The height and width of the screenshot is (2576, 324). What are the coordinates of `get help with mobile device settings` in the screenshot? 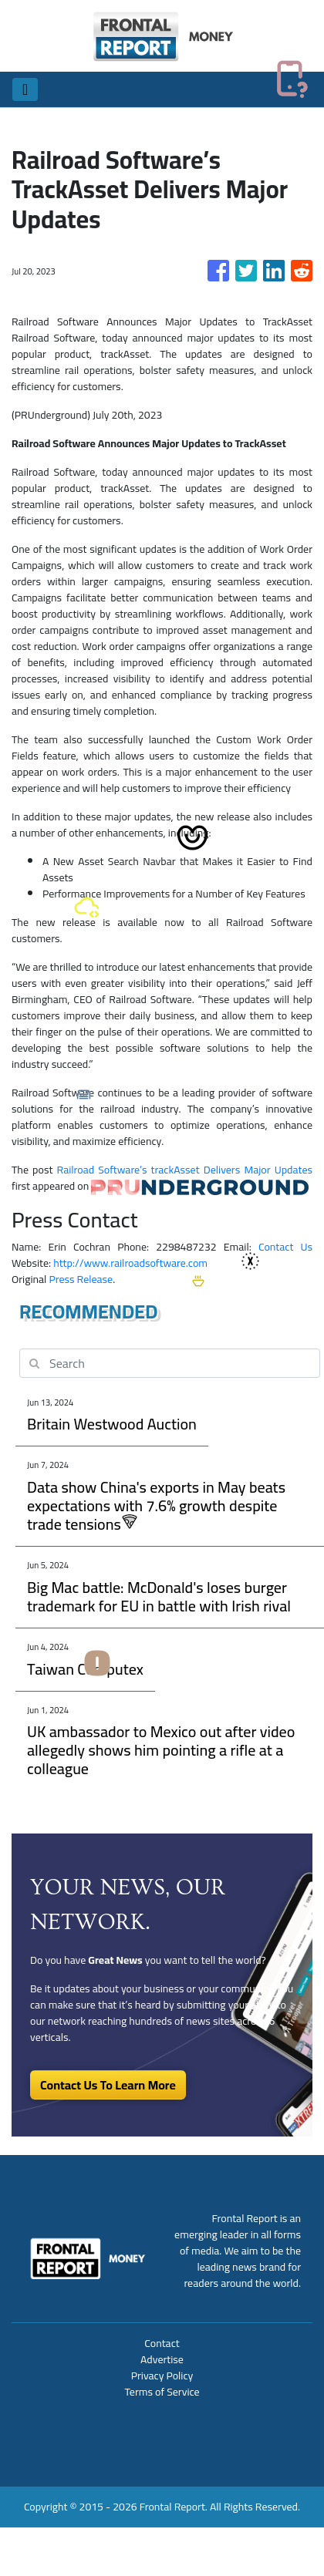 It's located at (289, 78).